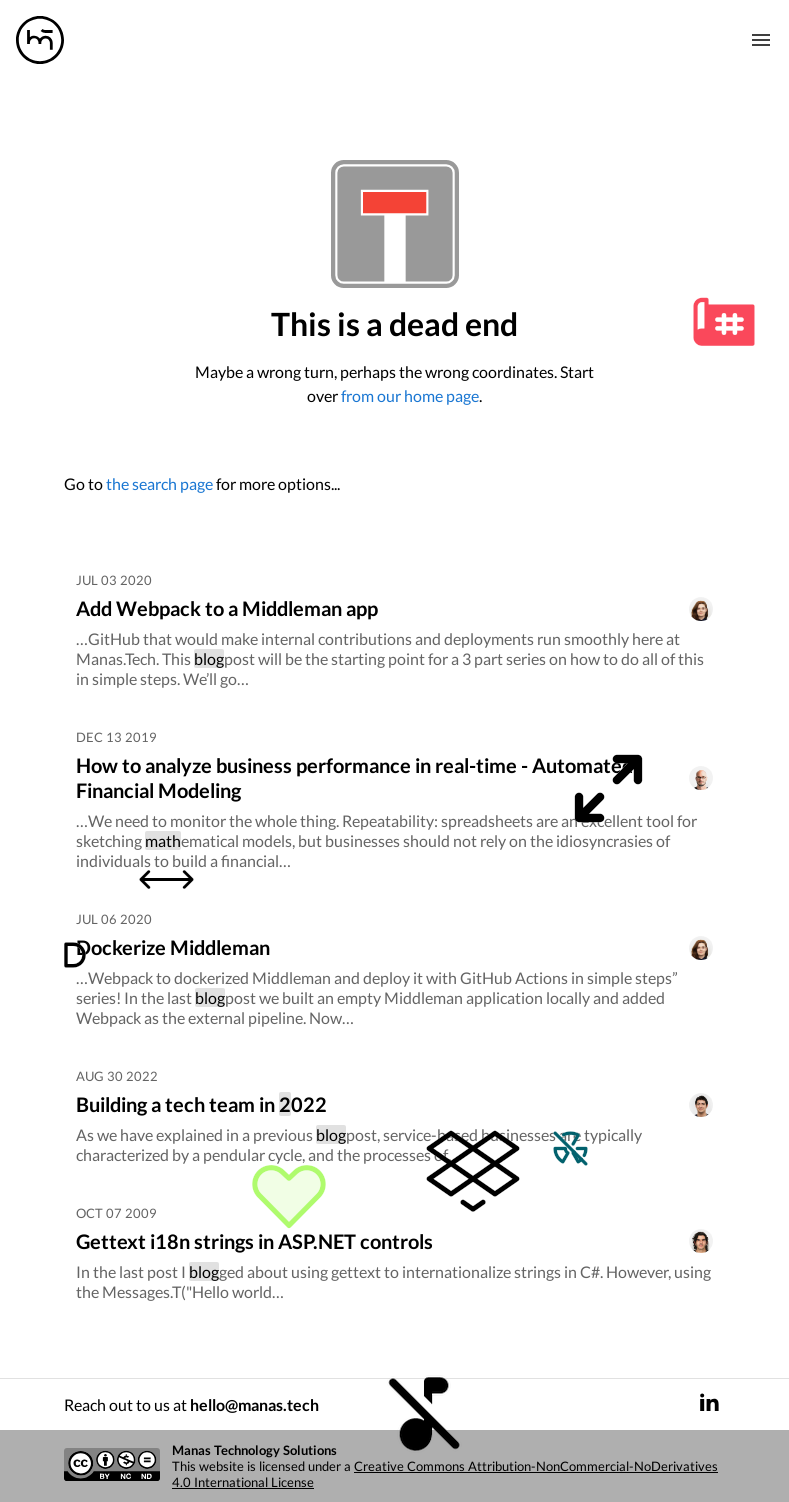 The height and width of the screenshot is (1502, 789). I want to click on add to favorites, so click(289, 1194).